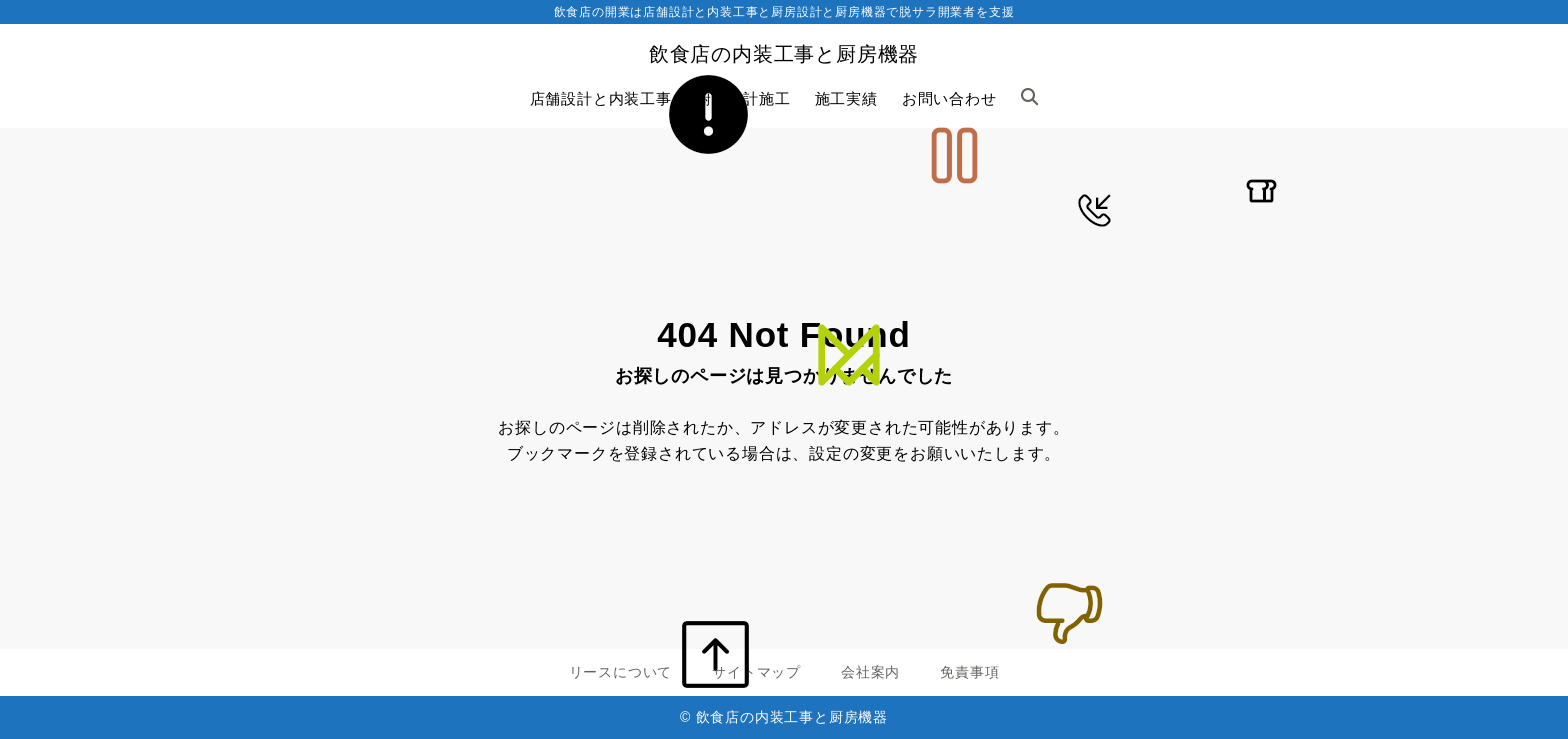  I want to click on indicates an incoming call, so click(1094, 210).